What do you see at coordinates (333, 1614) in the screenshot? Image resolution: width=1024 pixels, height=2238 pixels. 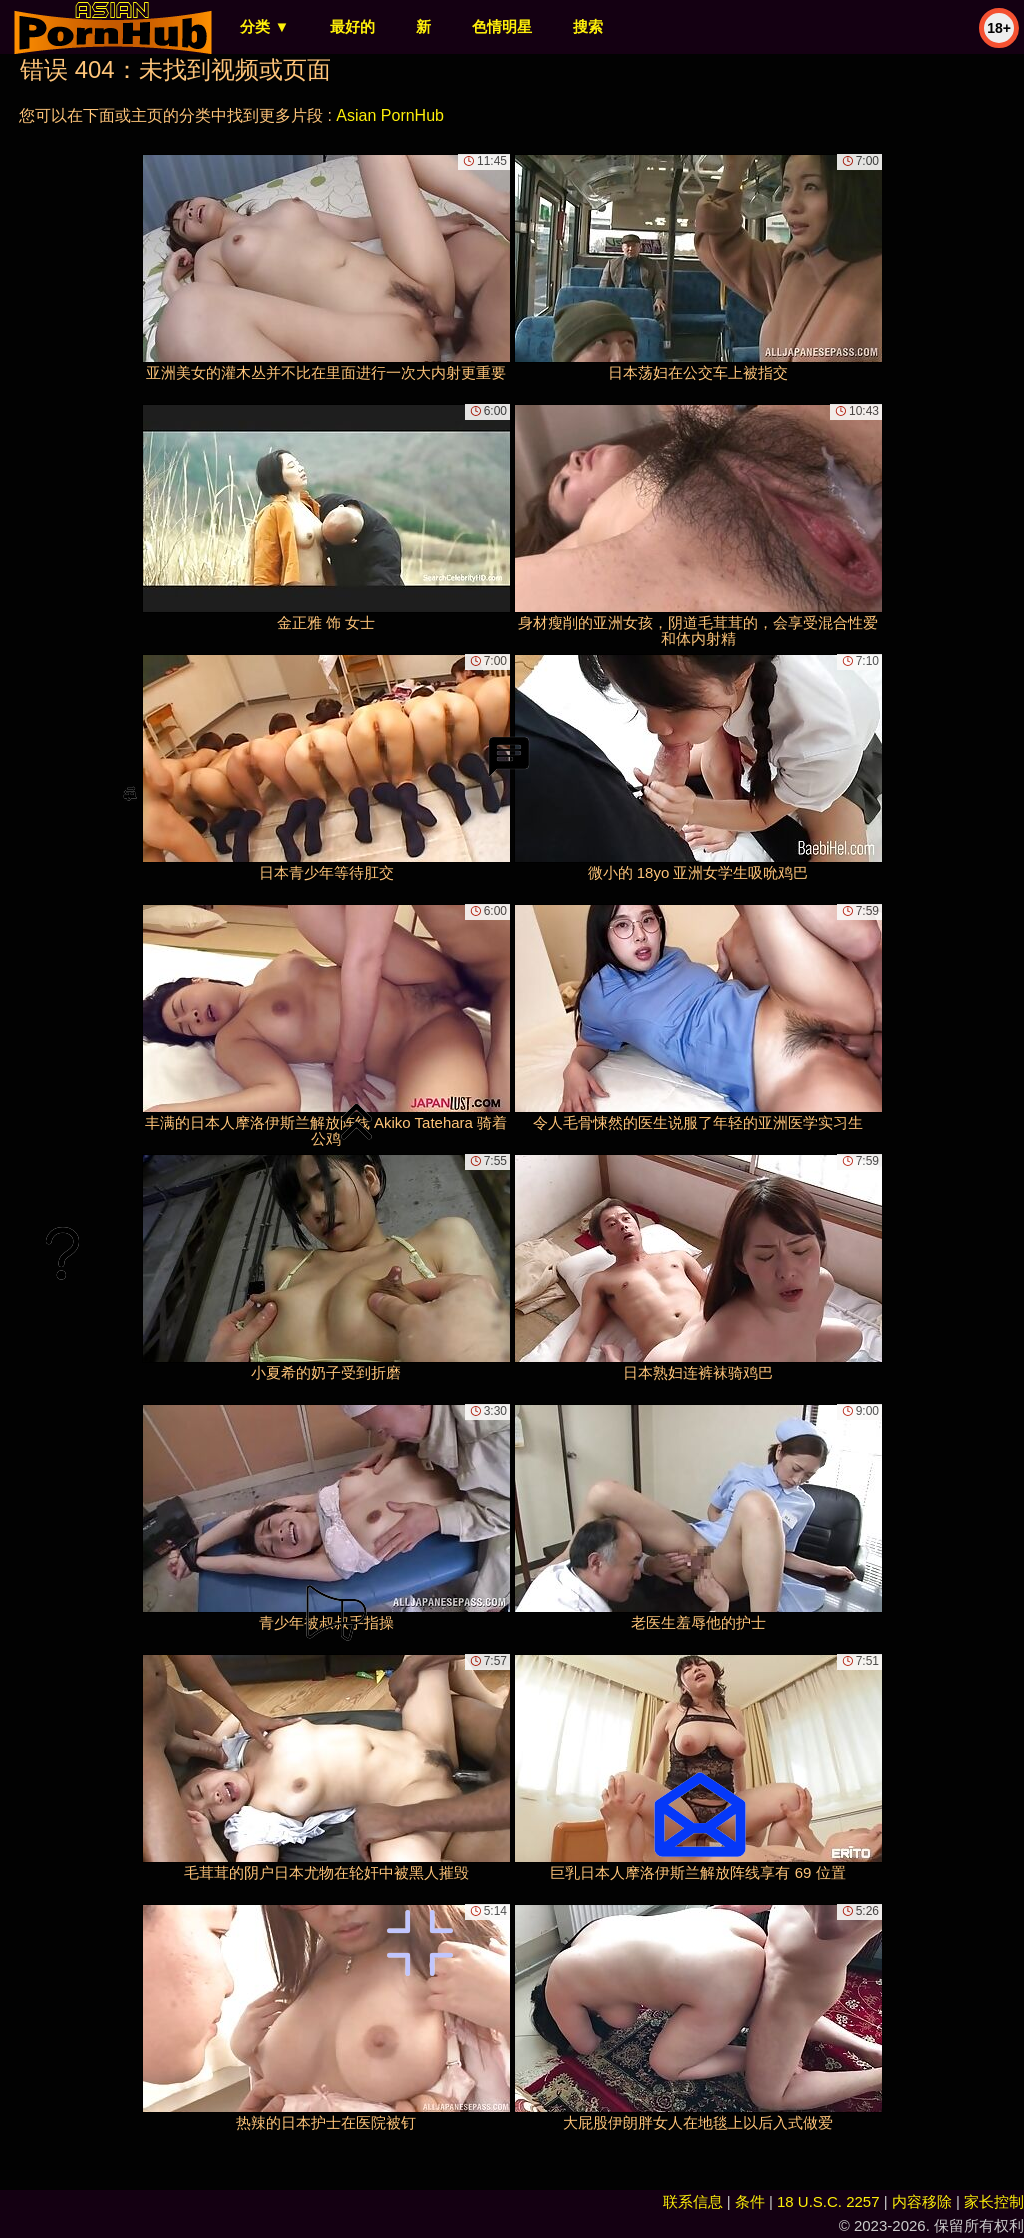 I see `make an announcement or broadcast` at bounding box center [333, 1614].